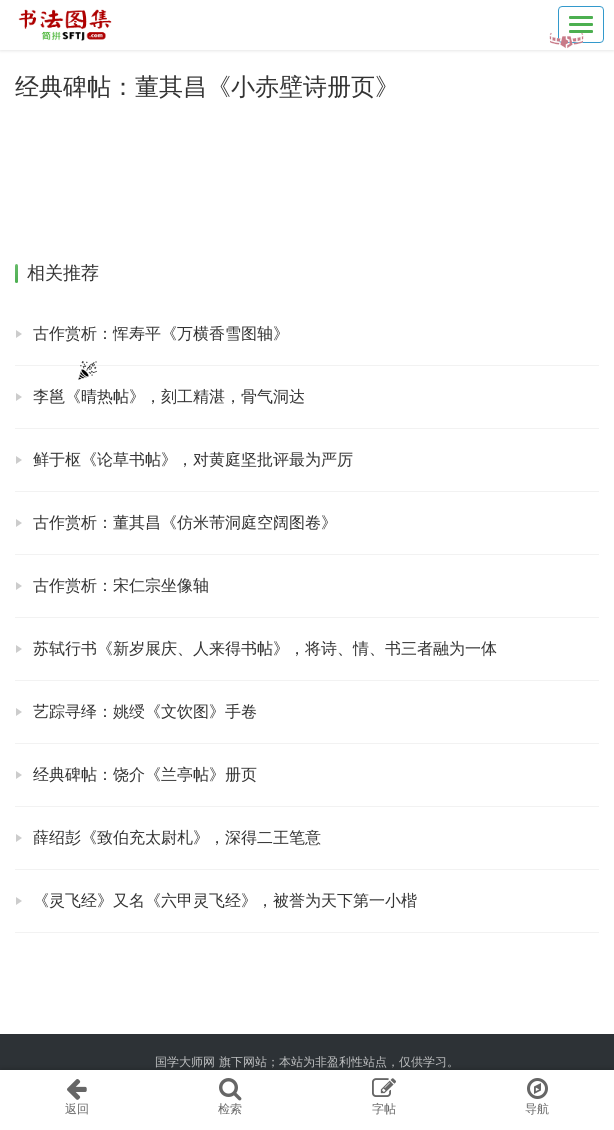 The width and height of the screenshot is (614, 1130). What do you see at coordinates (566, 40) in the screenshot?
I see `equip armor belt to character` at bounding box center [566, 40].